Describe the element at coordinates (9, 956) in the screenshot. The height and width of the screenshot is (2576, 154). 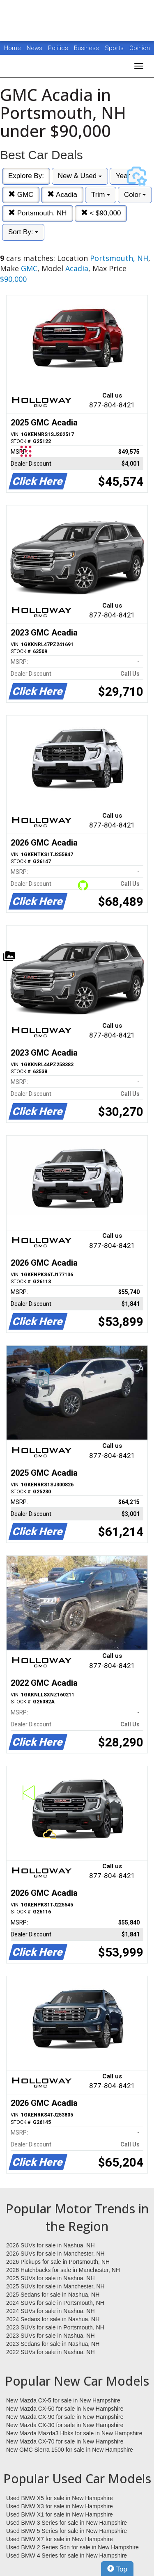
I see `access your photo library` at that location.